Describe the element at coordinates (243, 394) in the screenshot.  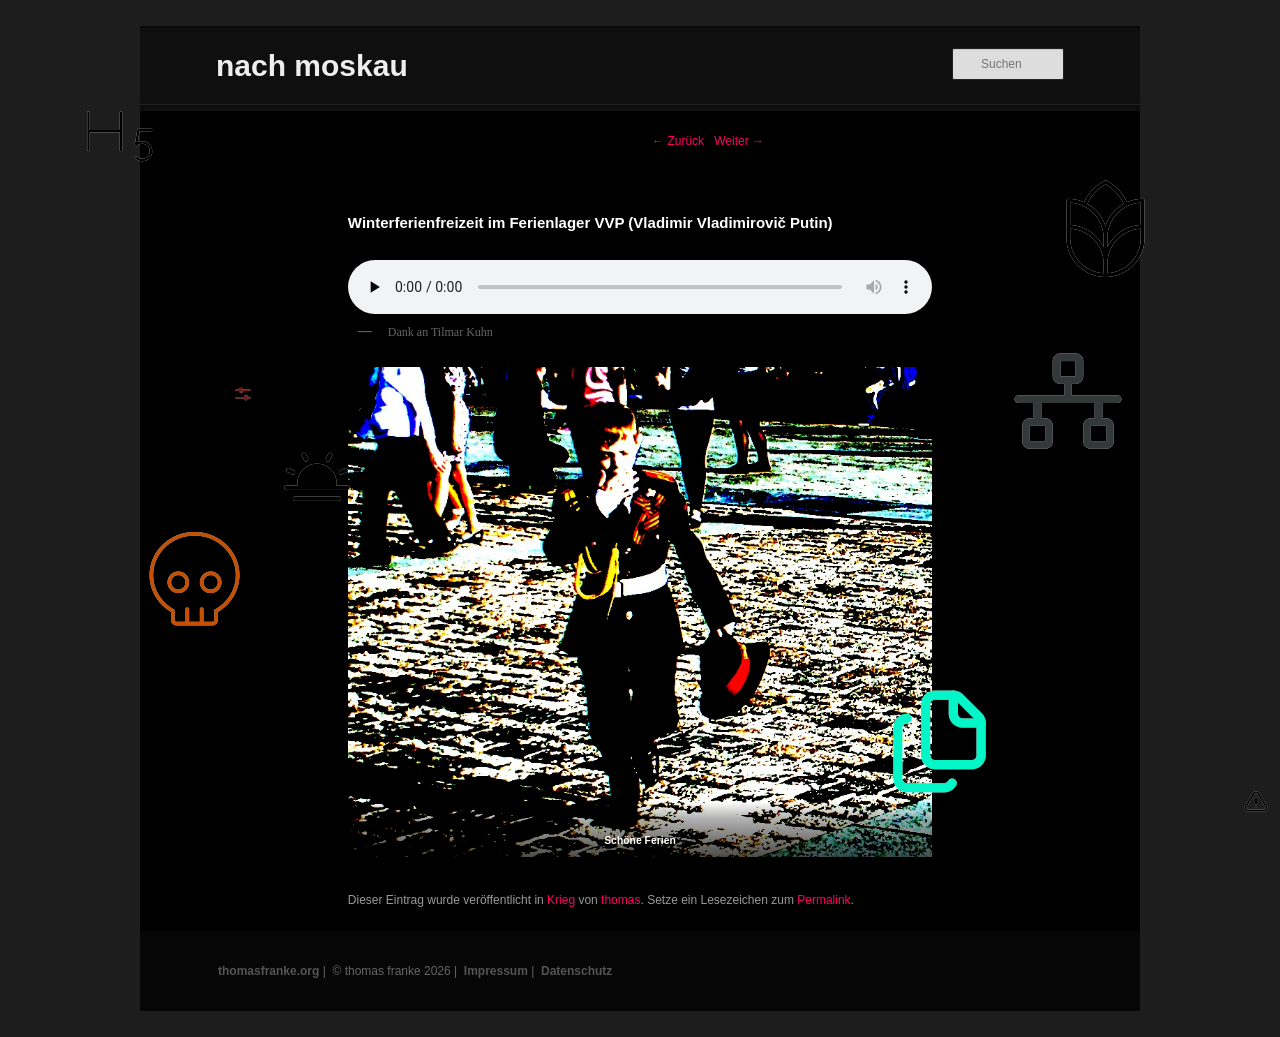
I see `adjust settings or preferences` at that location.